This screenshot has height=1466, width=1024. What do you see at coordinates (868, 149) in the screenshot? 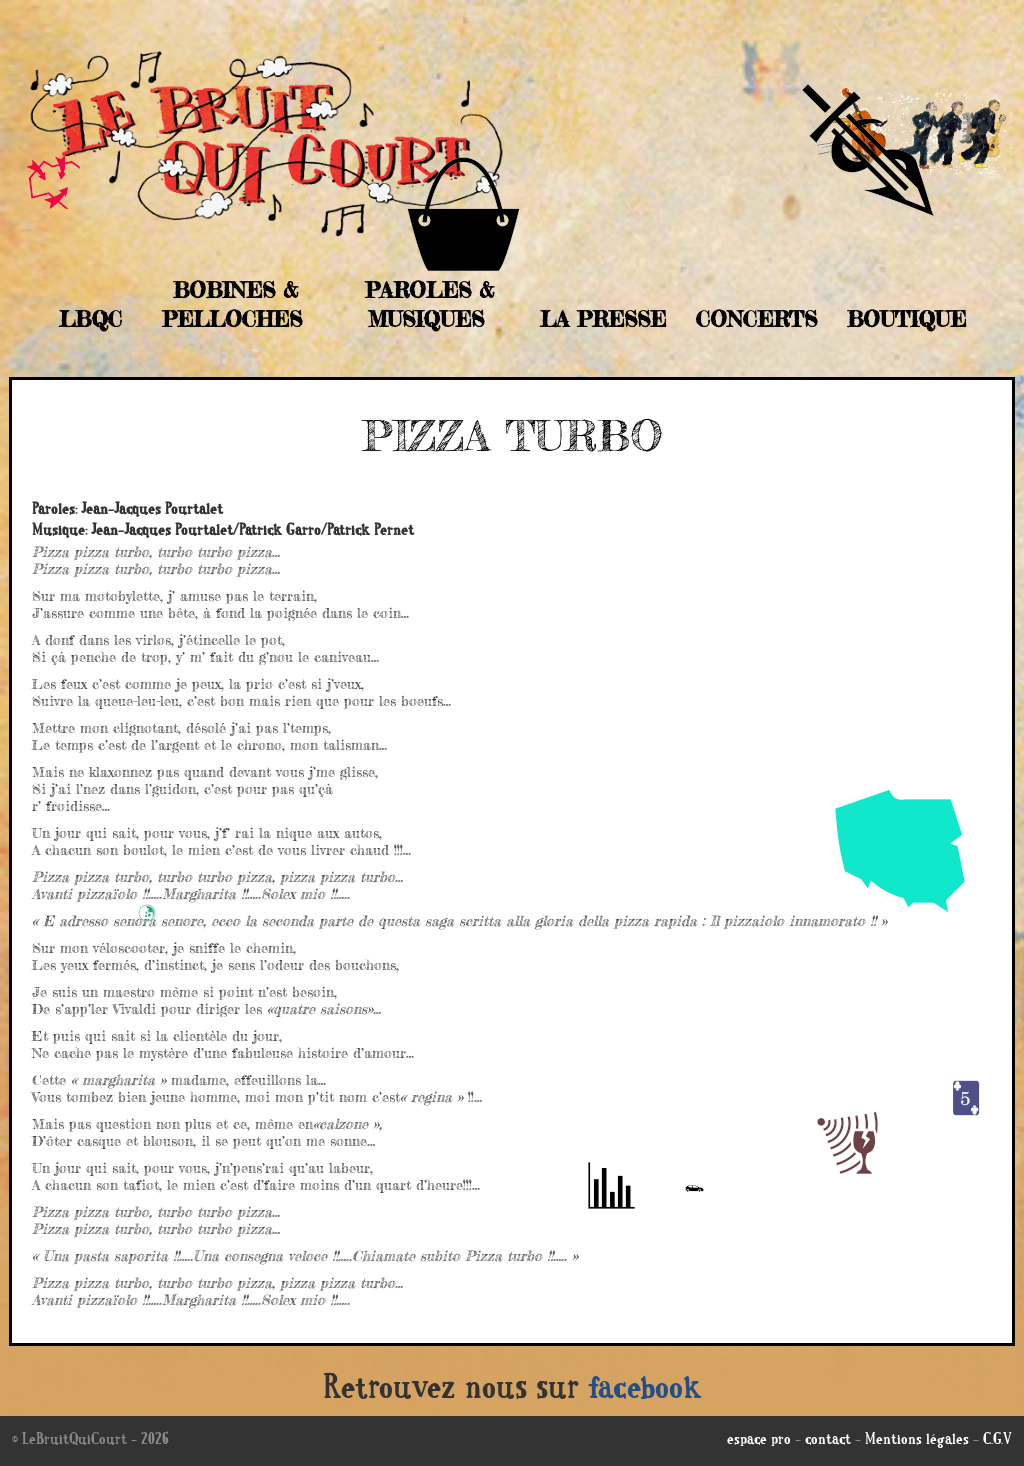
I see `activate spiral thrust attack ability` at bounding box center [868, 149].